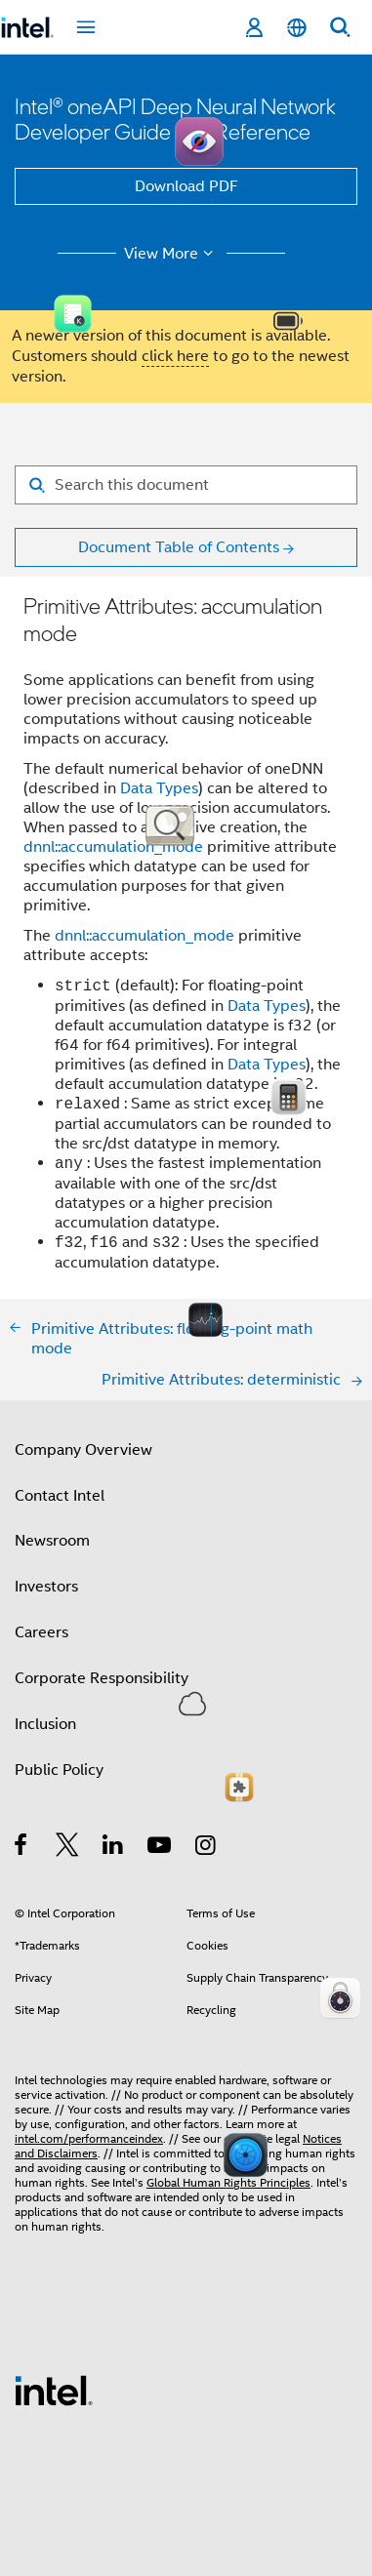 This screenshot has height=2576, width=372. I want to click on open digikam photo management app, so click(245, 2154).